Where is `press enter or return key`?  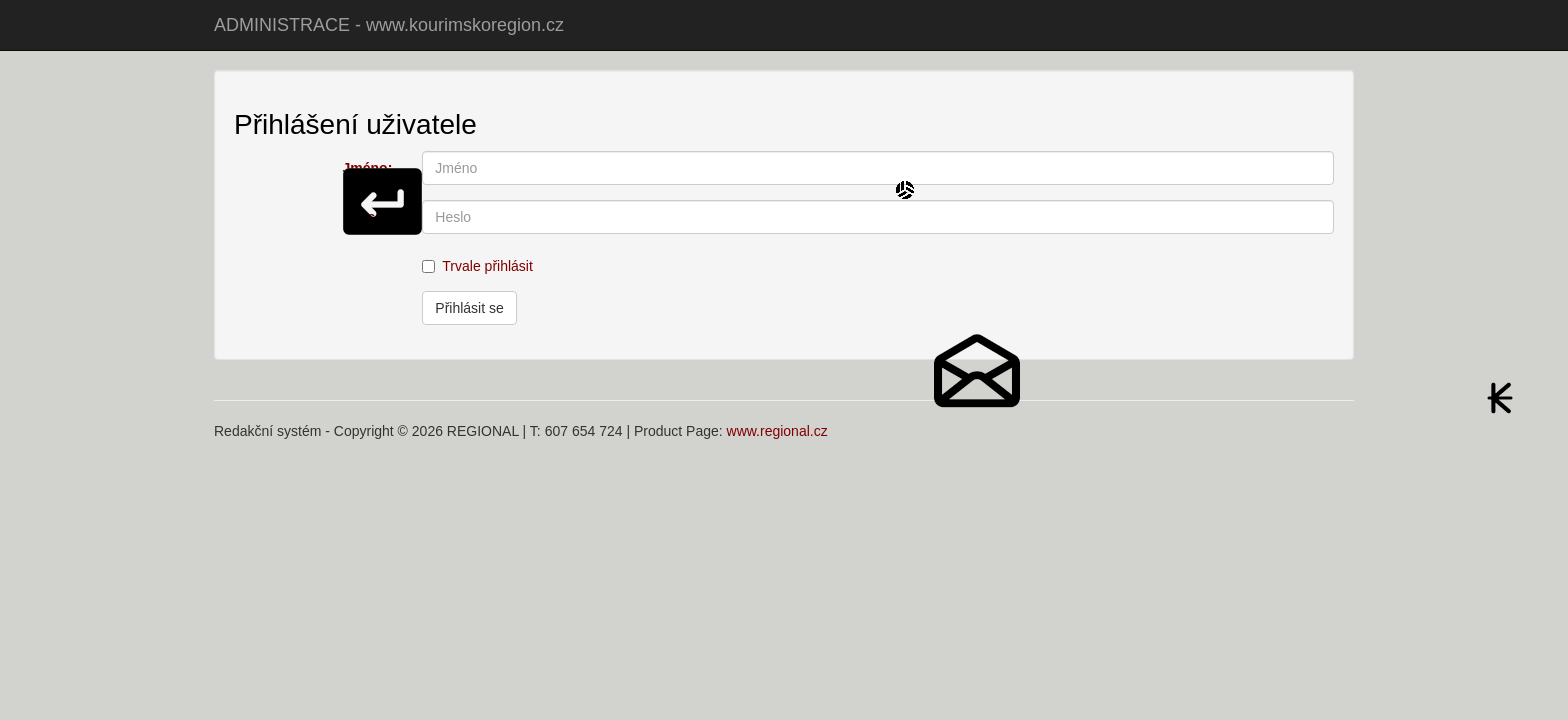 press enter or return key is located at coordinates (382, 201).